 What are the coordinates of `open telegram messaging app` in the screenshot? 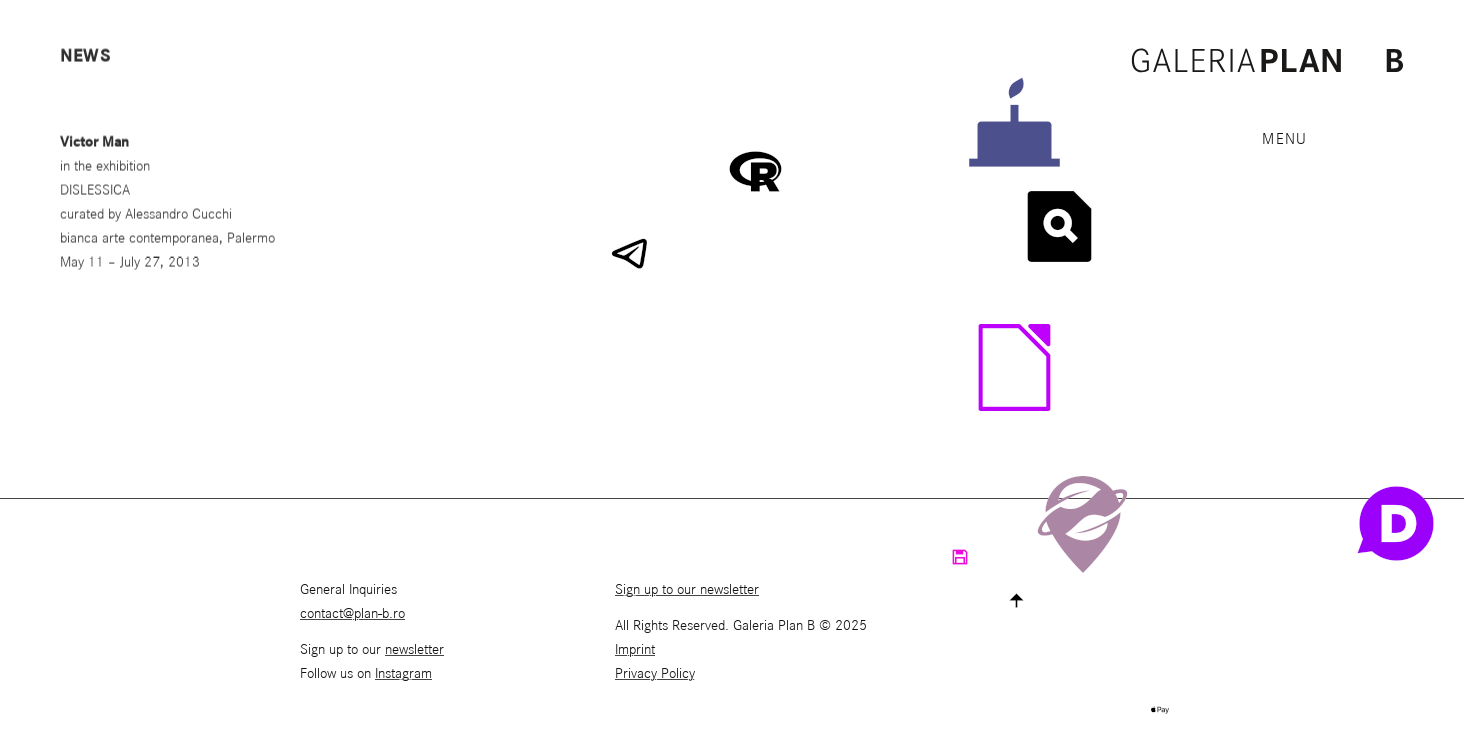 It's located at (632, 252).